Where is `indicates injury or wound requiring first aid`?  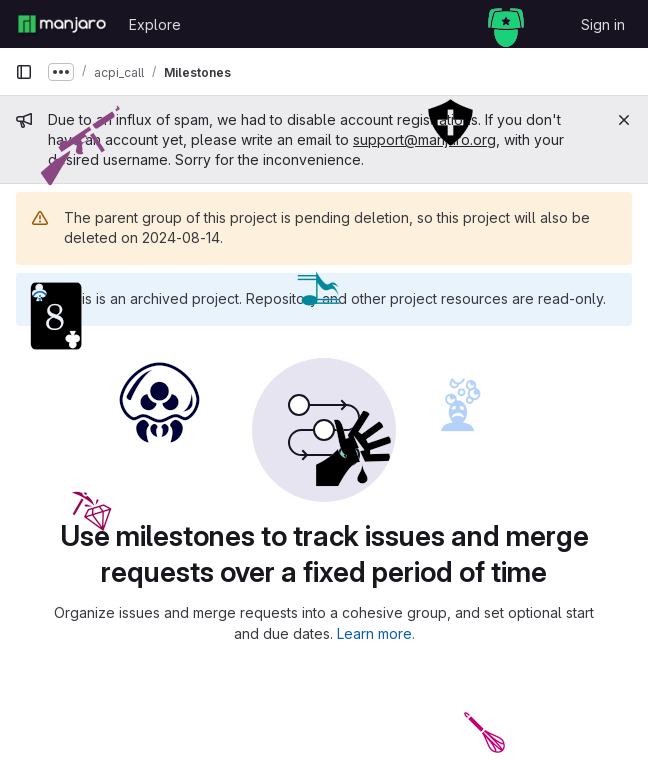 indicates injury or wound requiring first aid is located at coordinates (353, 448).